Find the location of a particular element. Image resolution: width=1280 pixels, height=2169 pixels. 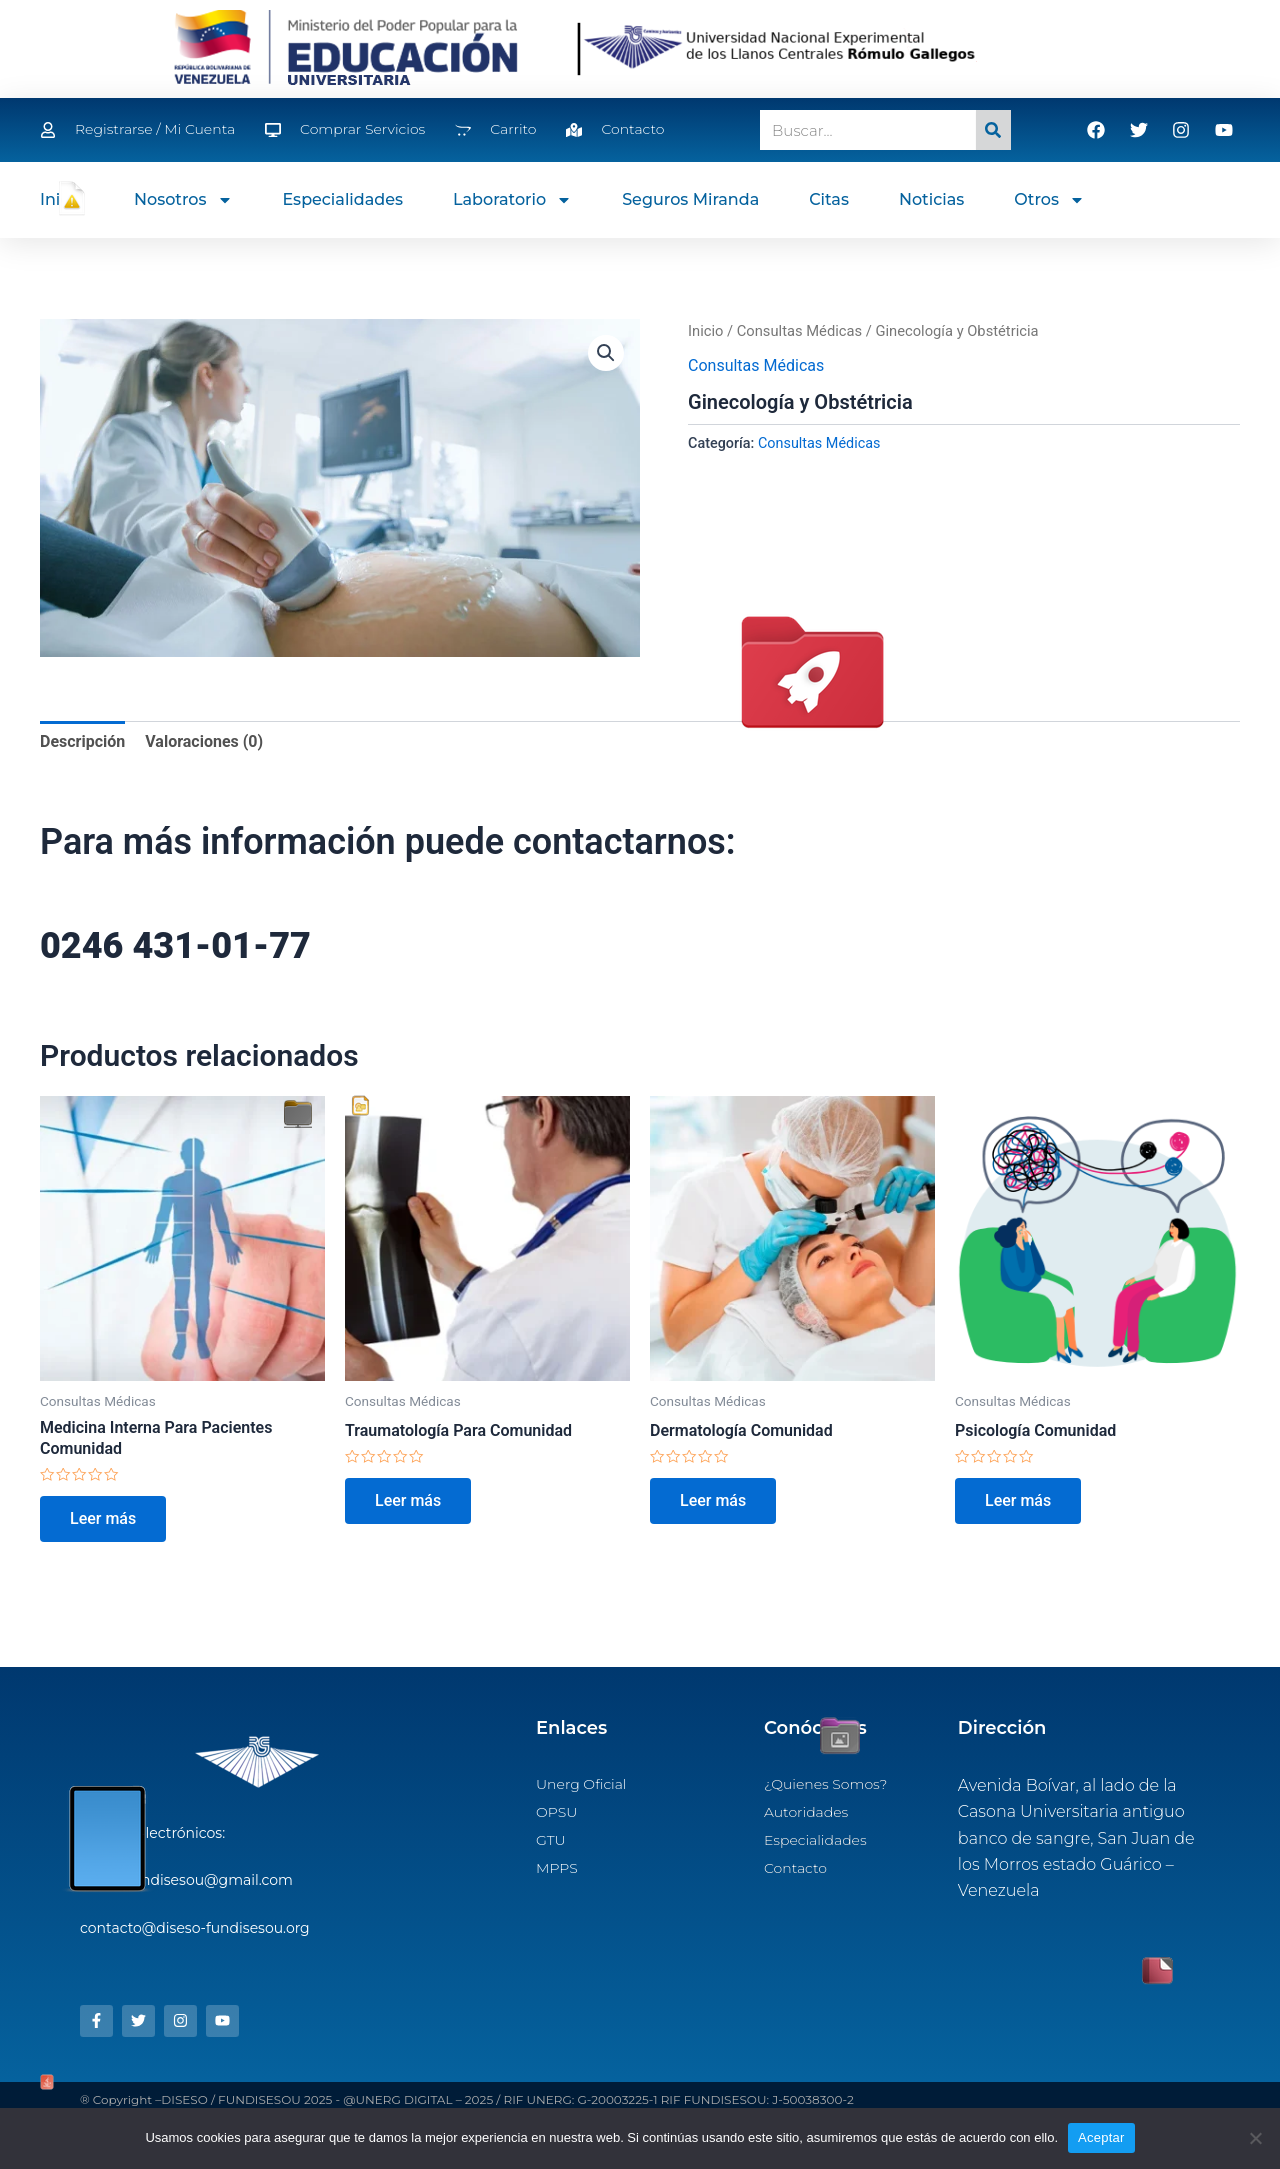

access files stored on a remote server or network location is located at coordinates (298, 1114).